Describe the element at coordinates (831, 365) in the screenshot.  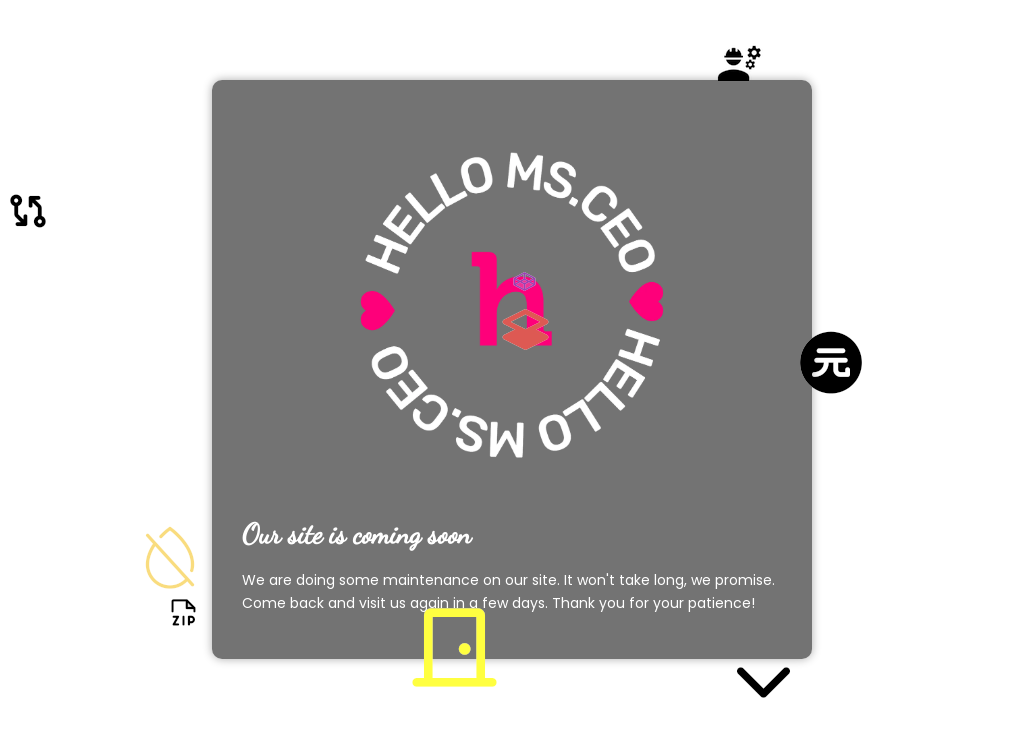
I see `chinese yuan currency indicator` at that location.